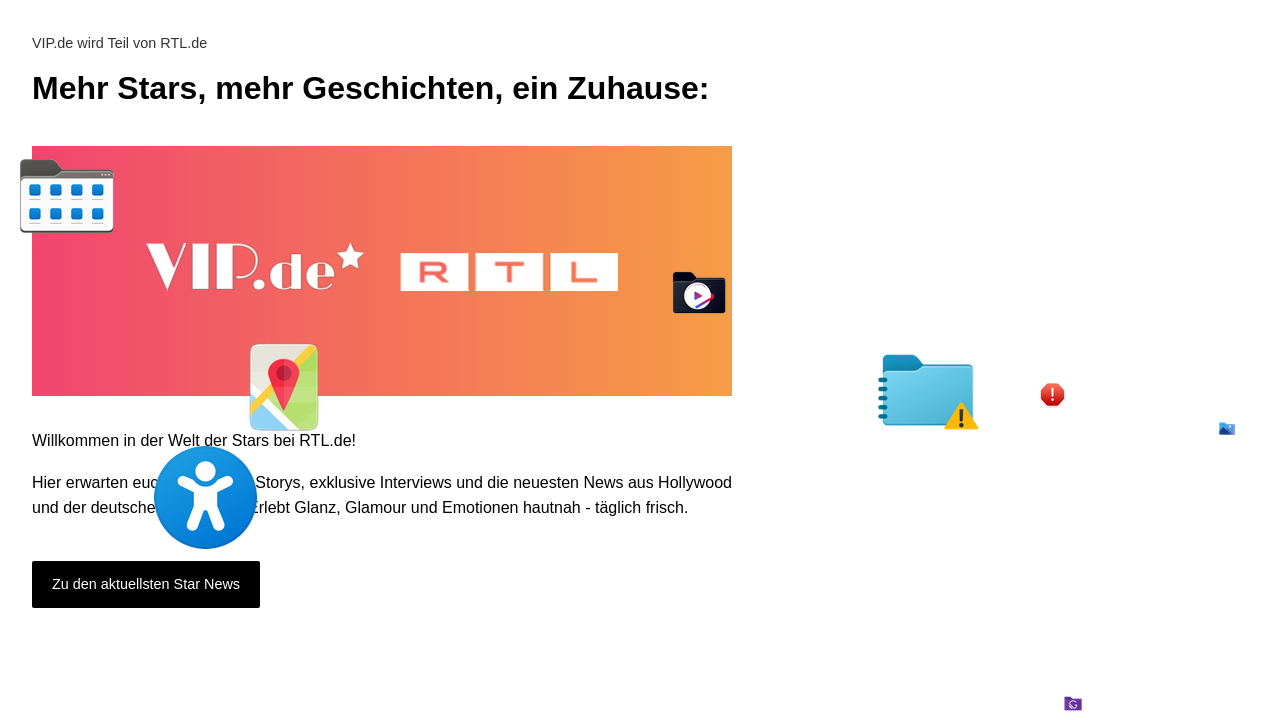 The height and width of the screenshot is (720, 1280). I want to click on folder containing youtube music vanced app files, so click(699, 294).